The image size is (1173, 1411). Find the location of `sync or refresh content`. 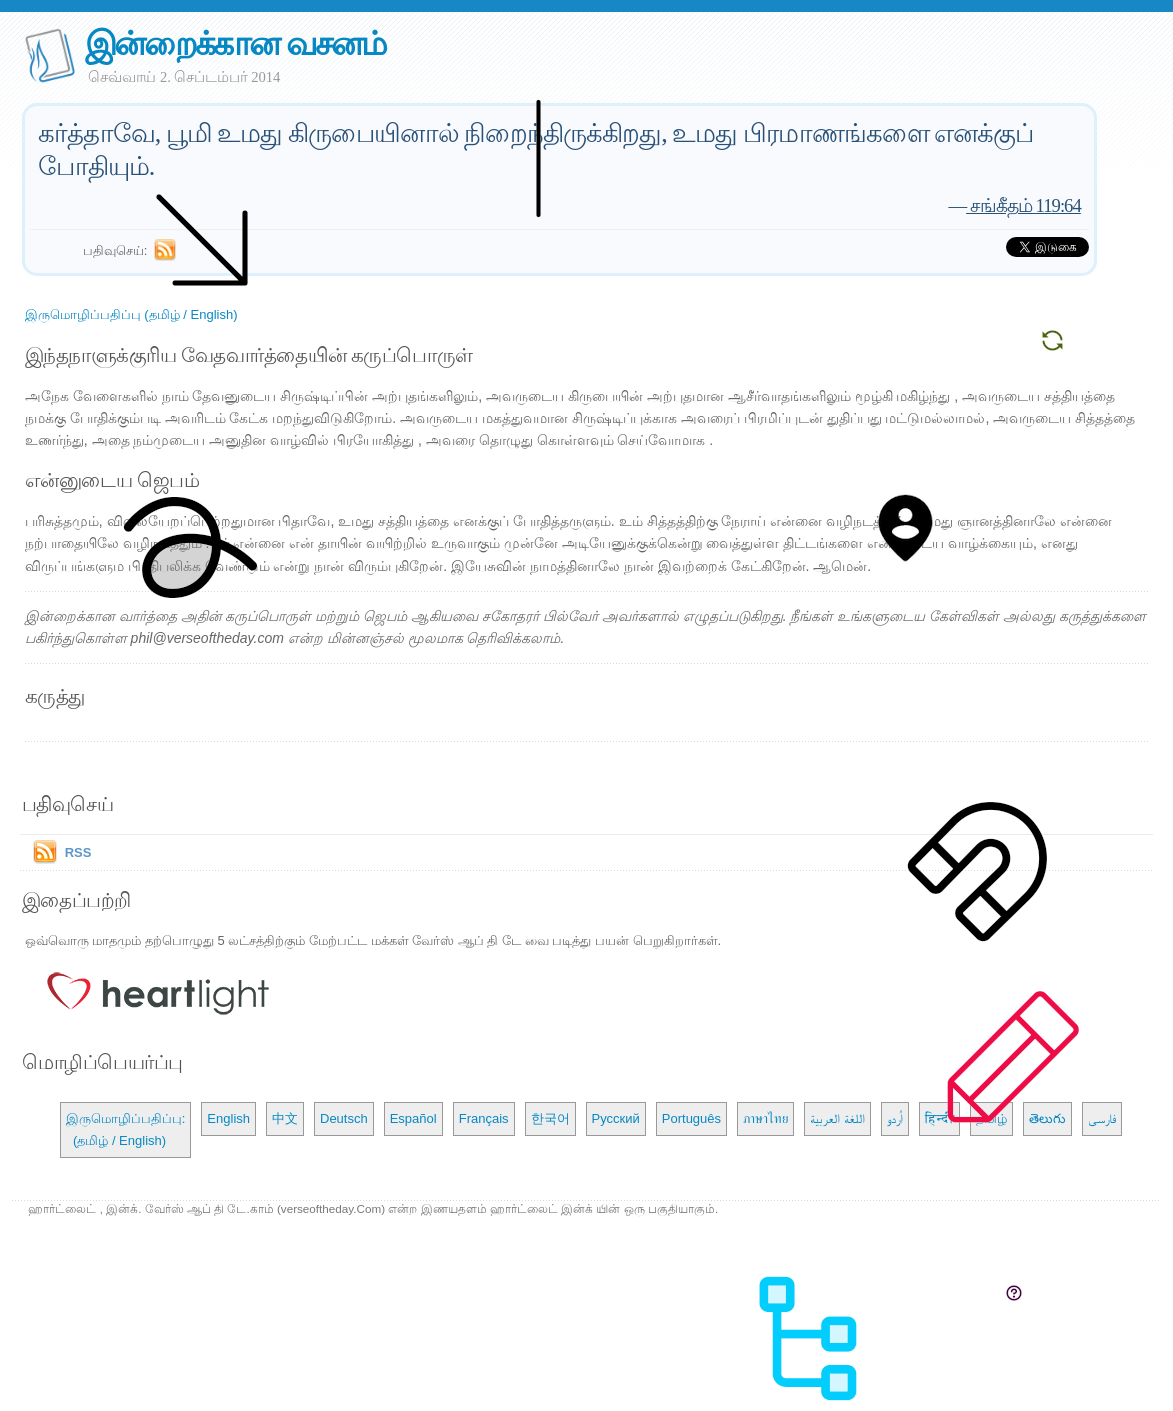

sync or refresh content is located at coordinates (1052, 340).